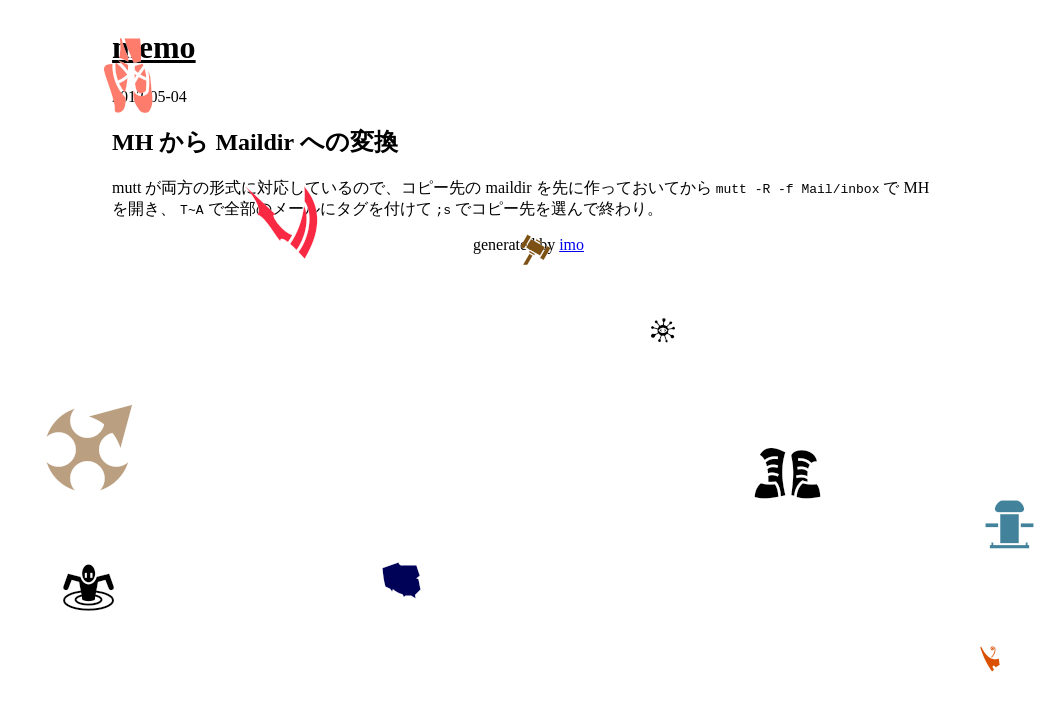 The width and height of the screenshot is (1057, 720). I want to click on indicates a docking or mooring point in a nautical game, so click(1009, 523).